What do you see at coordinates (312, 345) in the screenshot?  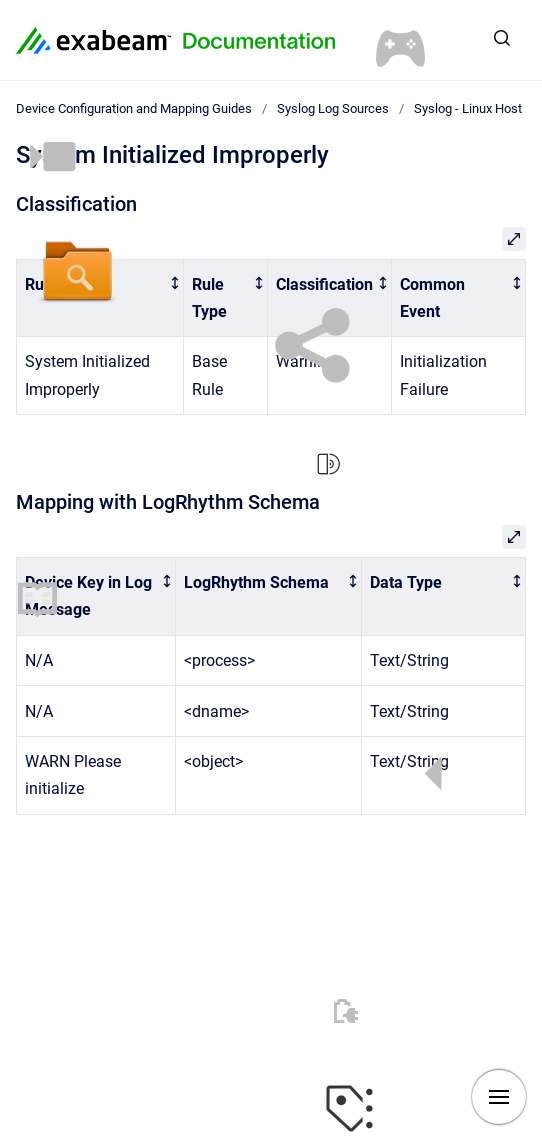 I see `access sharing preferences and settings` at bounding box center [312, 345].